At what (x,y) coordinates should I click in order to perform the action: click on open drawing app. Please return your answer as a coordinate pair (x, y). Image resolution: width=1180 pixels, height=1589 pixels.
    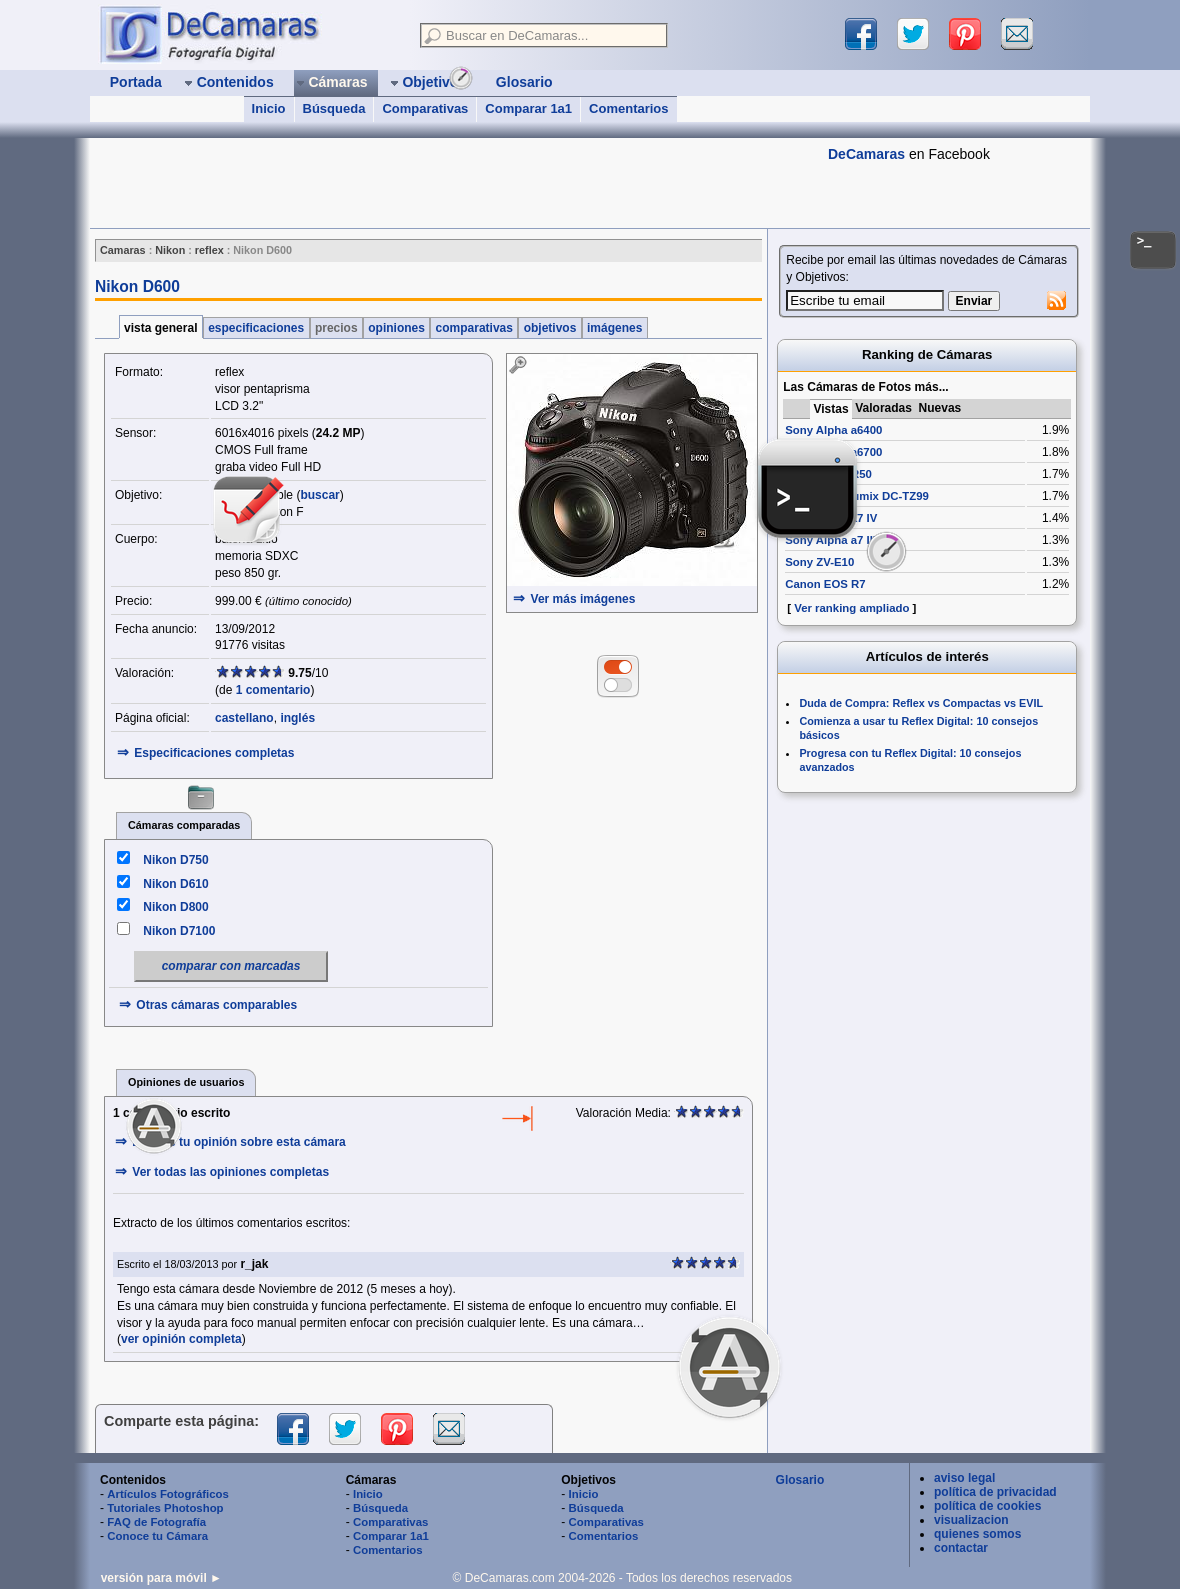
    Looking at the image, I should click on (246, 509).